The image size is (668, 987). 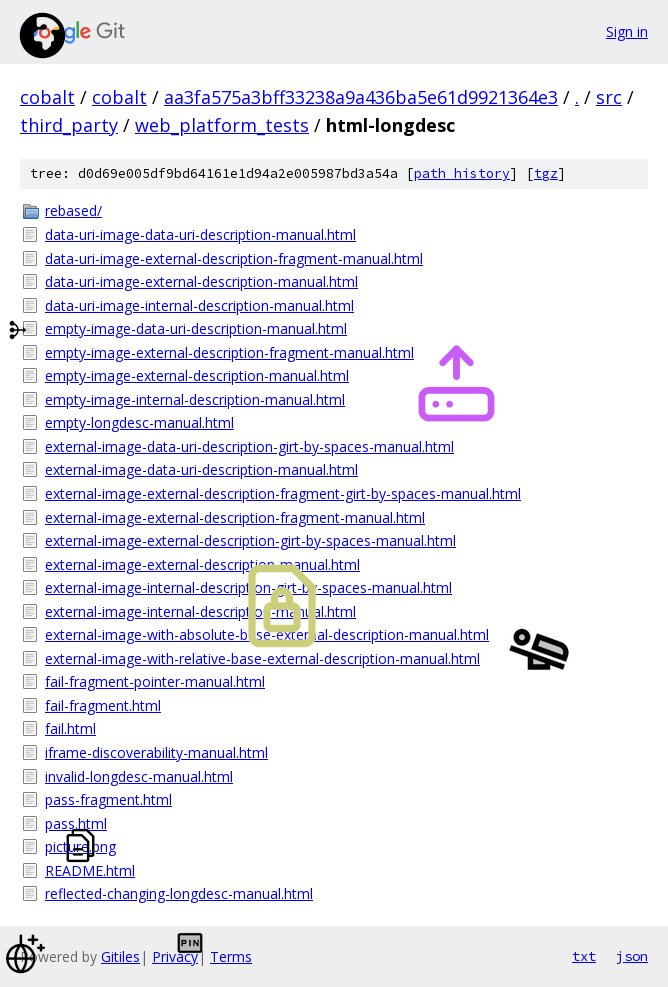 I want to click on access party or event mode, so click(x=23, y=954).